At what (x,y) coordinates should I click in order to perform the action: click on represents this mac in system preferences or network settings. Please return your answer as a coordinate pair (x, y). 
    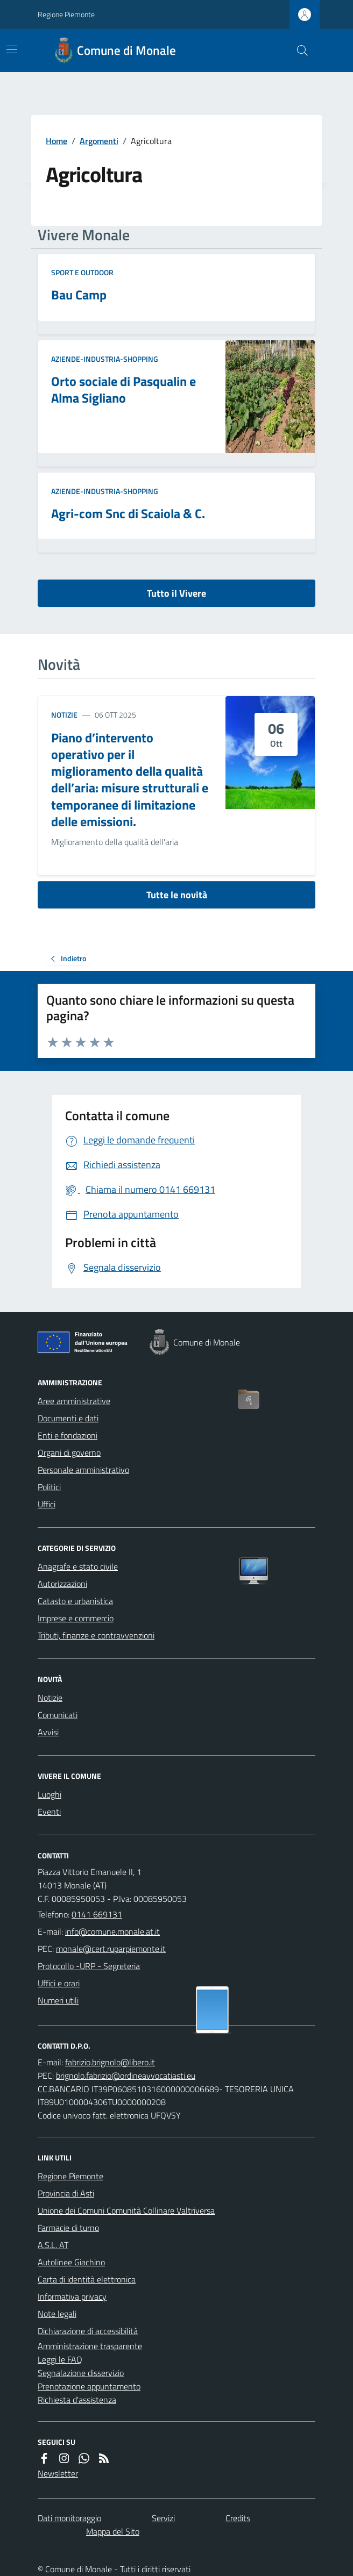
    Looking at the image, I should click on (253, 1568).